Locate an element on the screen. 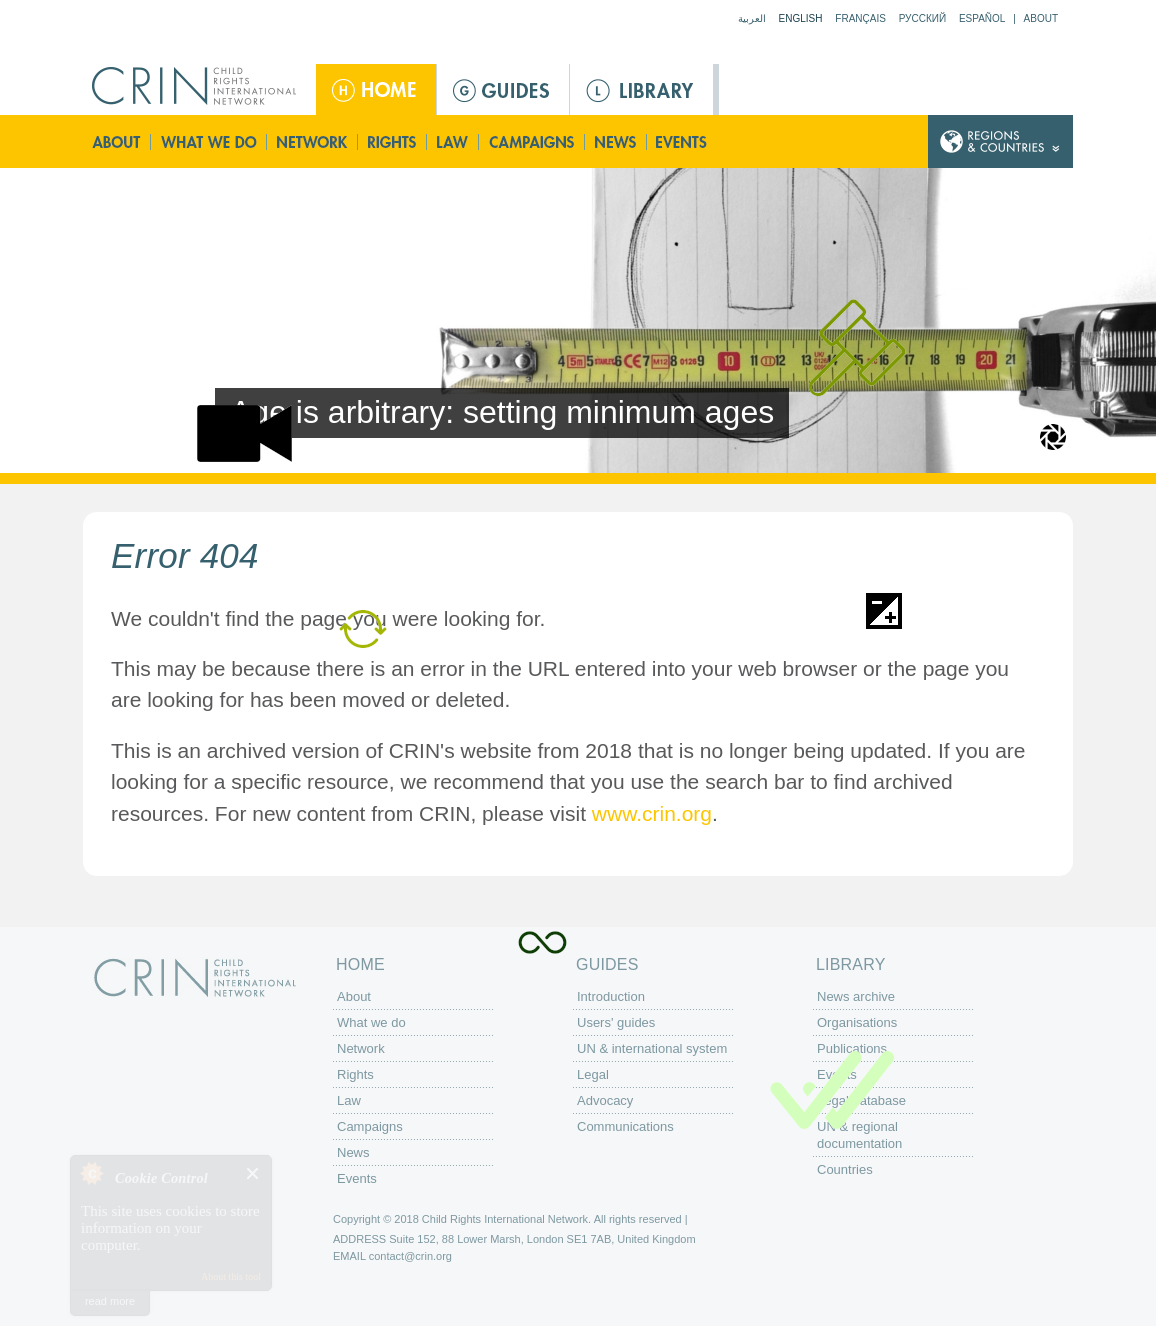 This screenshot has width=1156, height=1326. sync data across devices is located at coordinates (363, 629).